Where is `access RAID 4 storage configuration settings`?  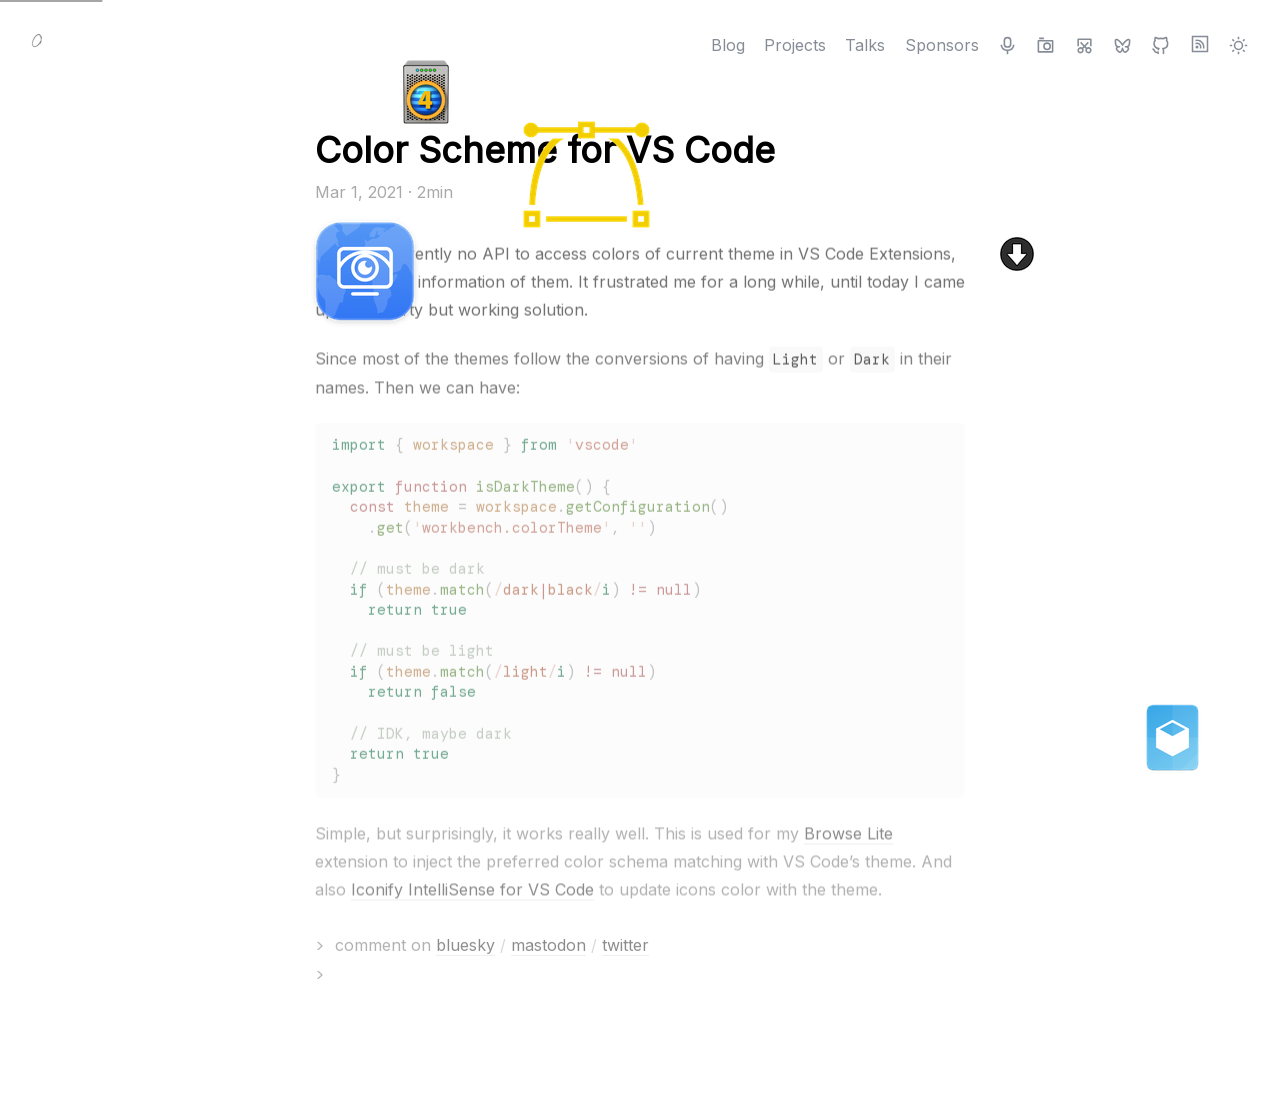
access RAID 4 storage configuration settings is located at coordinates (426, 92).